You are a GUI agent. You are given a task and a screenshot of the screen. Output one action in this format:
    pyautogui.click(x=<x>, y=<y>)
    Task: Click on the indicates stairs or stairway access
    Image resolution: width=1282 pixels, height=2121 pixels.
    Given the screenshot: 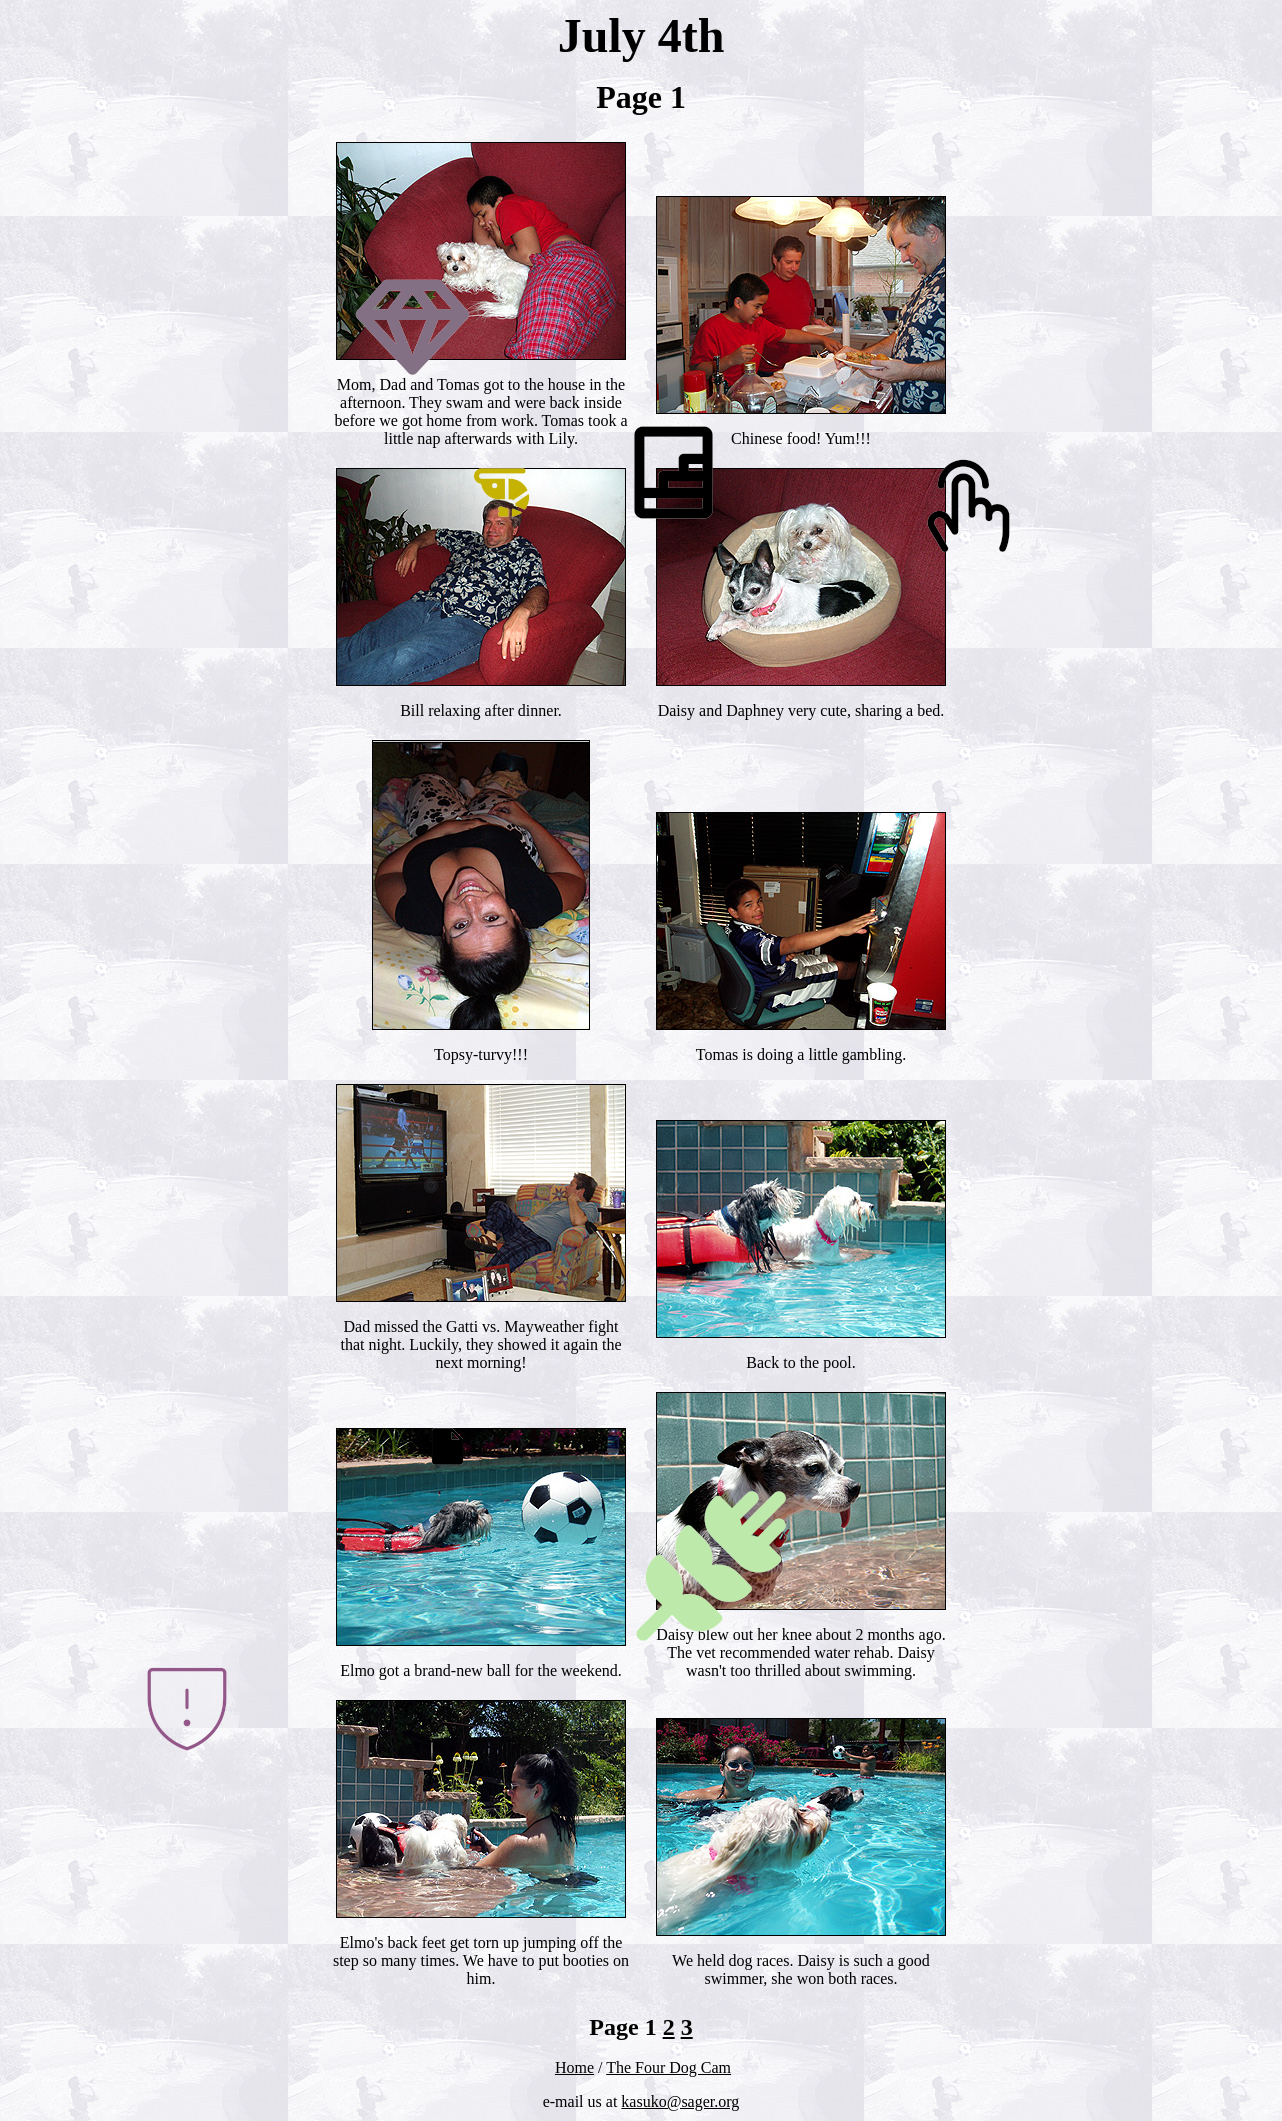 What is the action you would take?
    pyautogui.click(x=673, y=472)
    